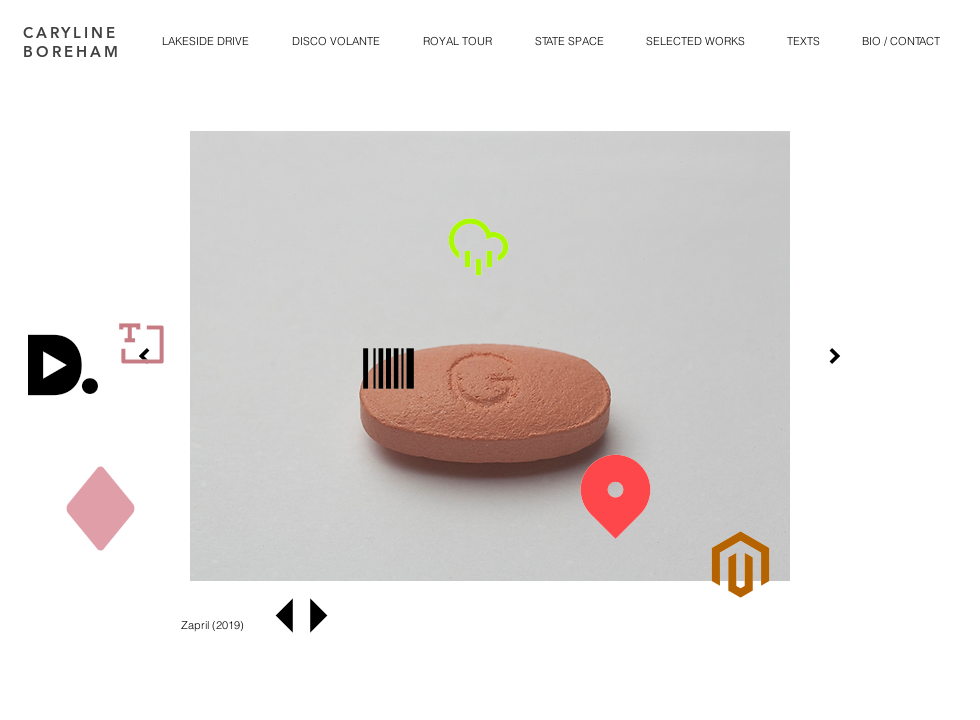 The width and height of the screenshot is (980, 720). I want to click on scan a barcode, so click(388, 368).